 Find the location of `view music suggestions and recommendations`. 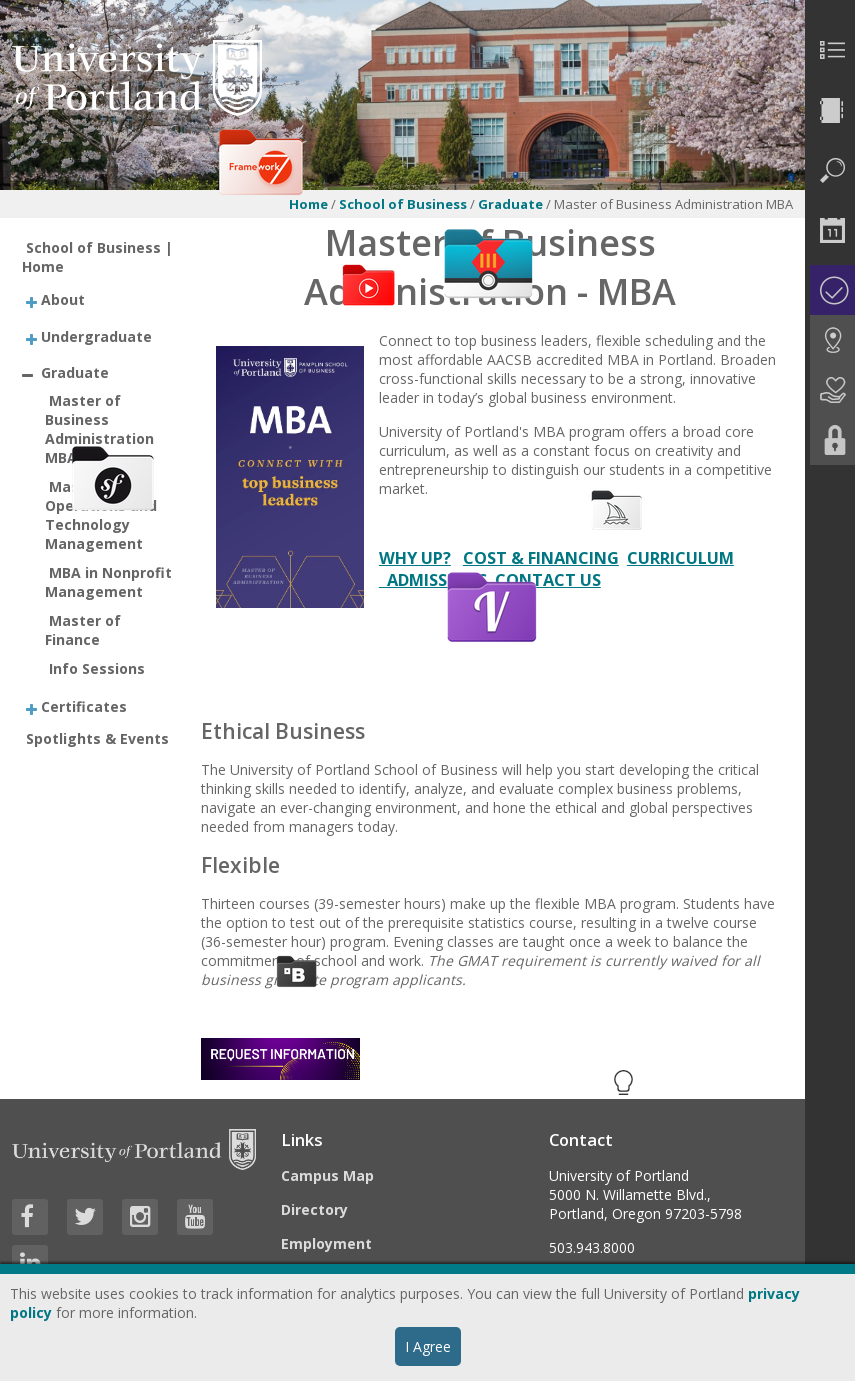

view music suggestions and recommendations is located at coordinates (623, 1082).